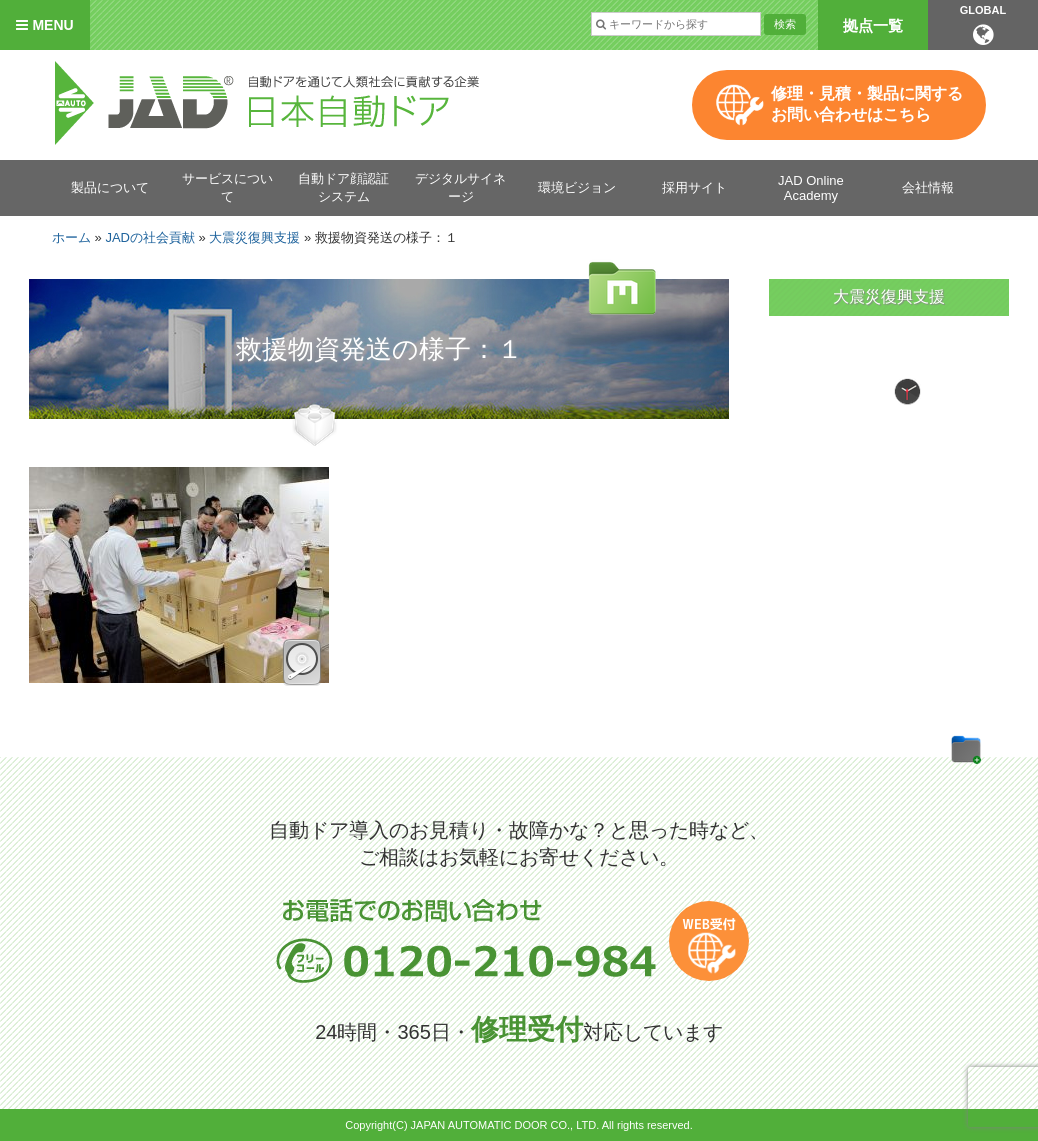 Image resolution: width=1038 pixels, height=1141 pixels. What do you see at coordinates (302, 662) in the screenshot?
I see `open the disk management utility` at bounding box center [302, 662].